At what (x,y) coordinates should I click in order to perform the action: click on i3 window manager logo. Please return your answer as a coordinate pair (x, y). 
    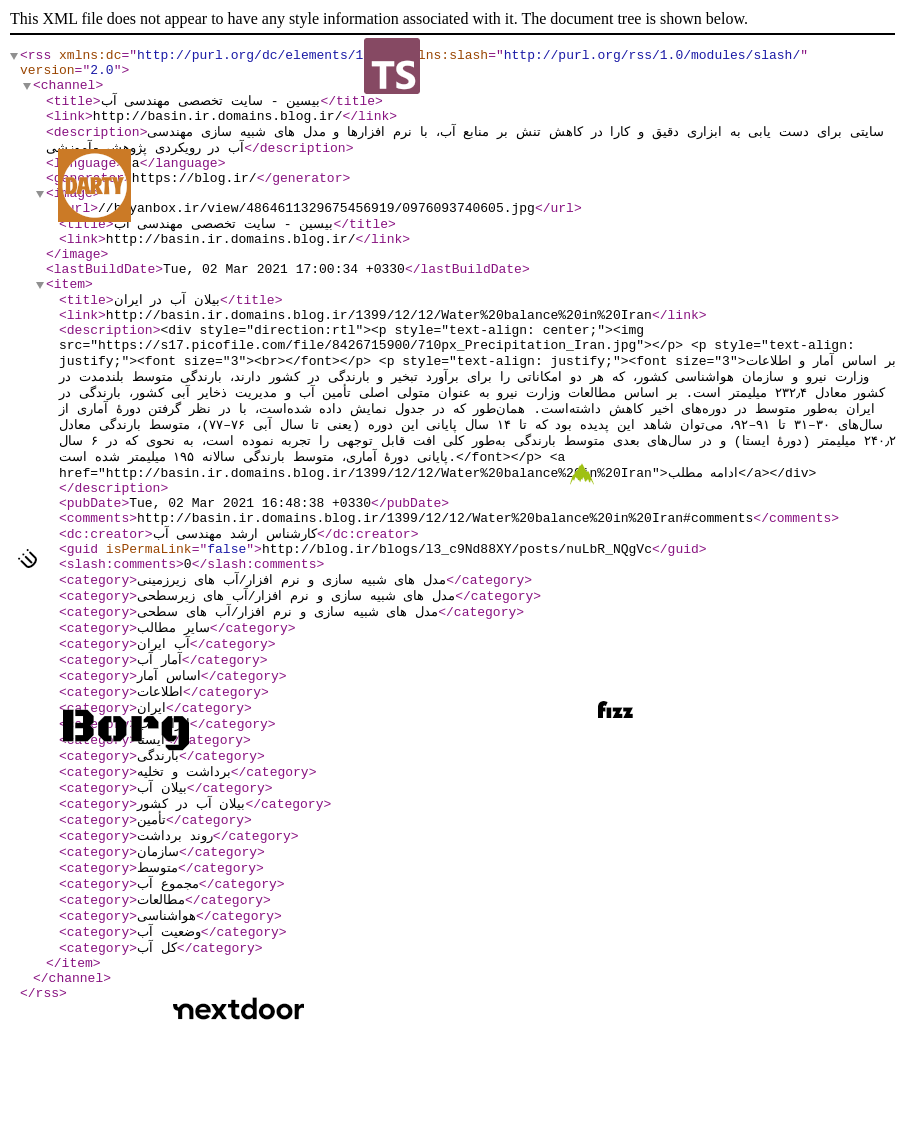
    Looking at the image, I should click on (27, 558).